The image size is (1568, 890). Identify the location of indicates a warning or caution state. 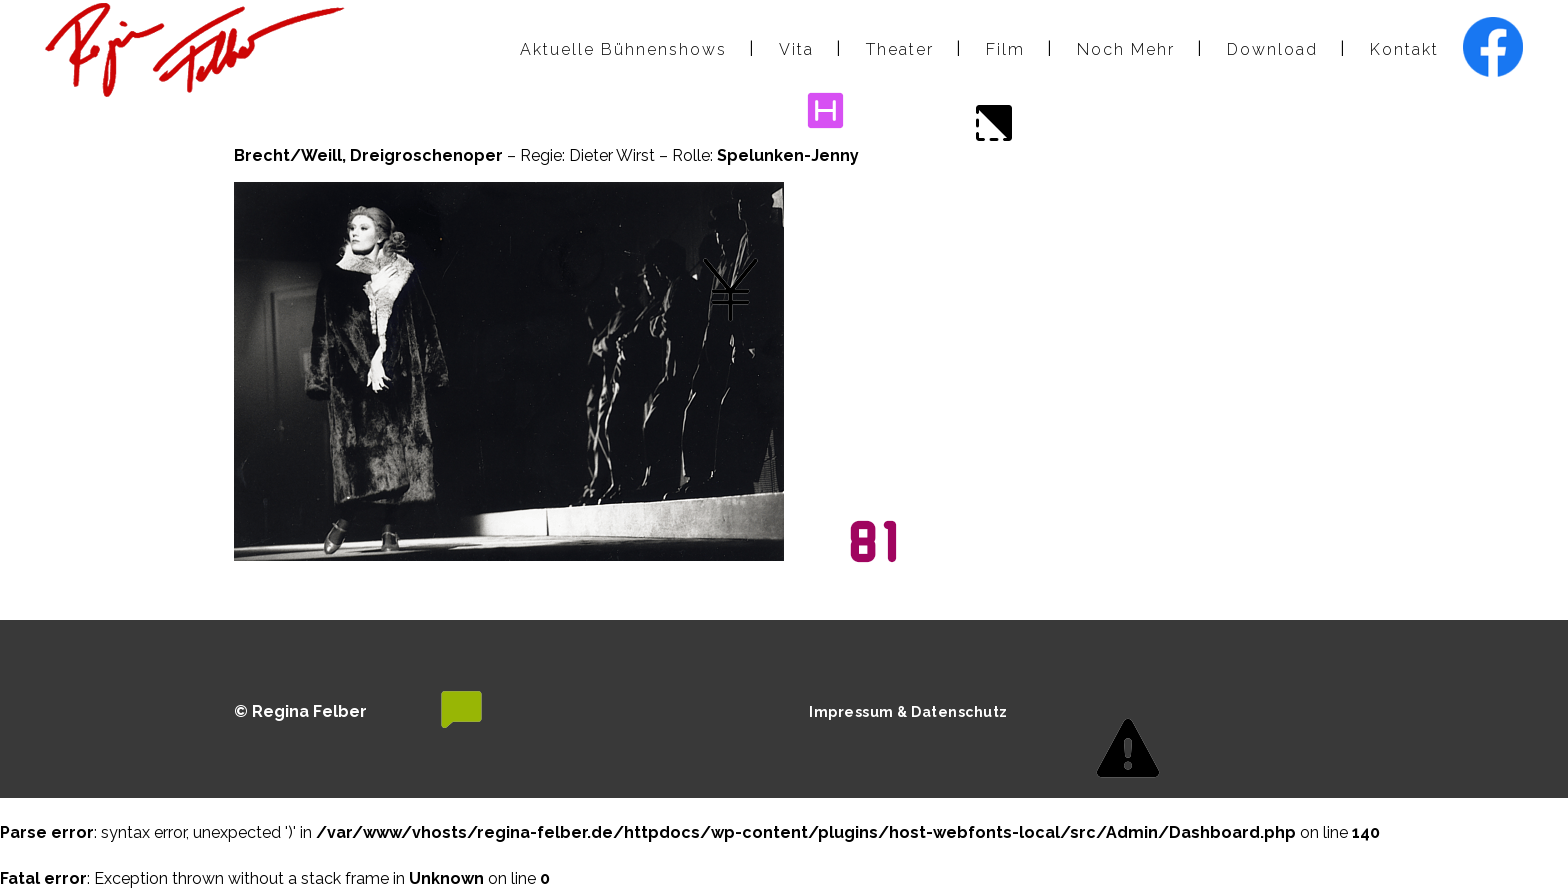
(1128, 750).